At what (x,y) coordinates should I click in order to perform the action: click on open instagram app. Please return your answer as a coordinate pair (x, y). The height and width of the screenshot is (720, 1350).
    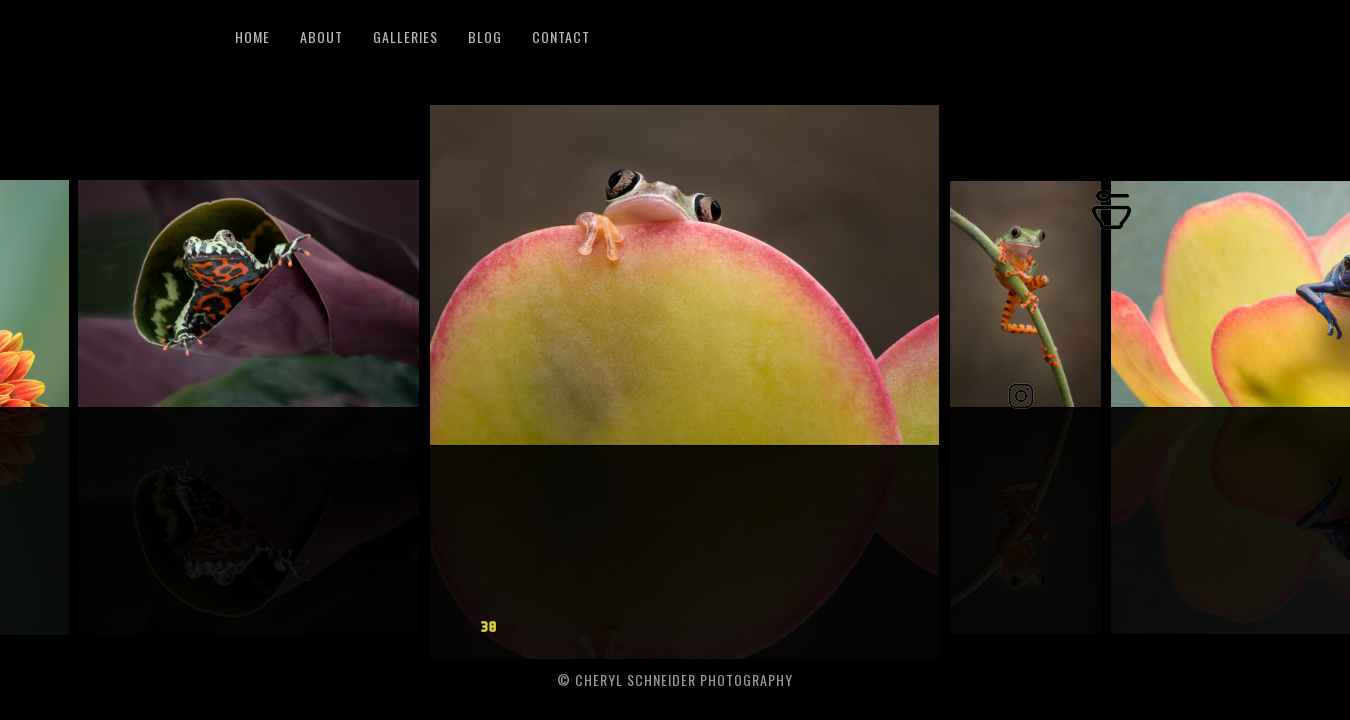
    Looking at the image, I should click on (1021, 396).